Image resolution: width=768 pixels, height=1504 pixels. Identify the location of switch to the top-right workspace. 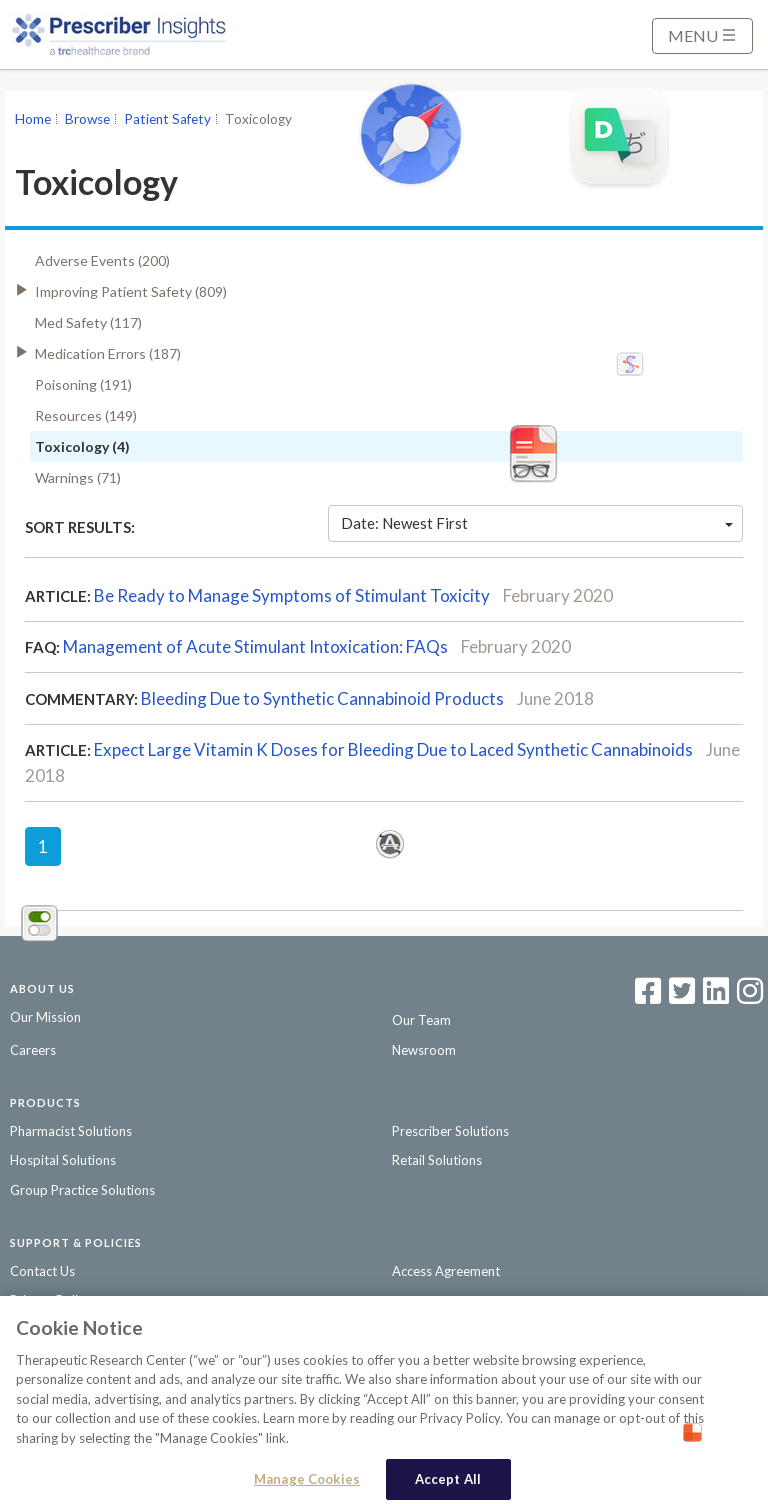
(692, 1432).